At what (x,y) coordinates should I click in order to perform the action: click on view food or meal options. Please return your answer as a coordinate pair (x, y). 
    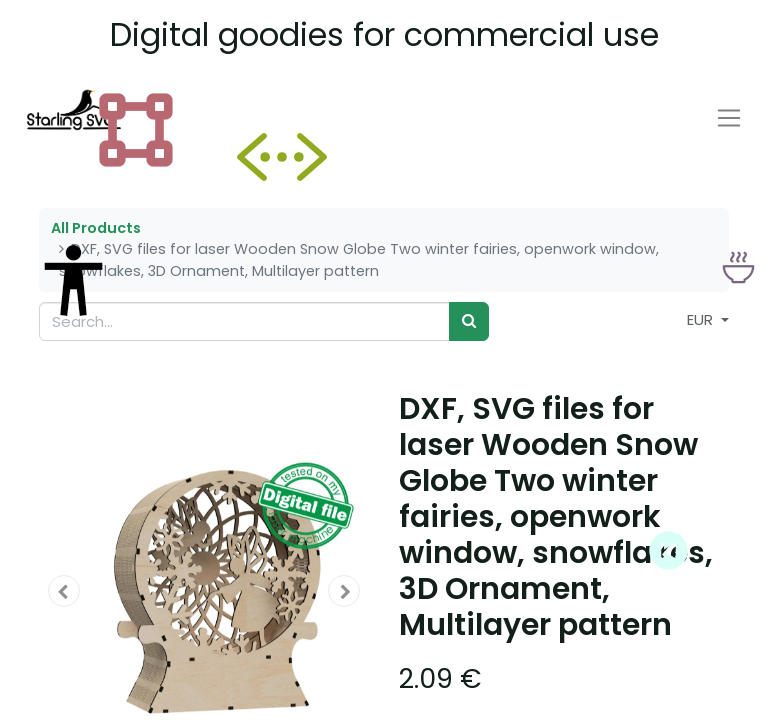
    Looking at the image, I should click on (738, 267).